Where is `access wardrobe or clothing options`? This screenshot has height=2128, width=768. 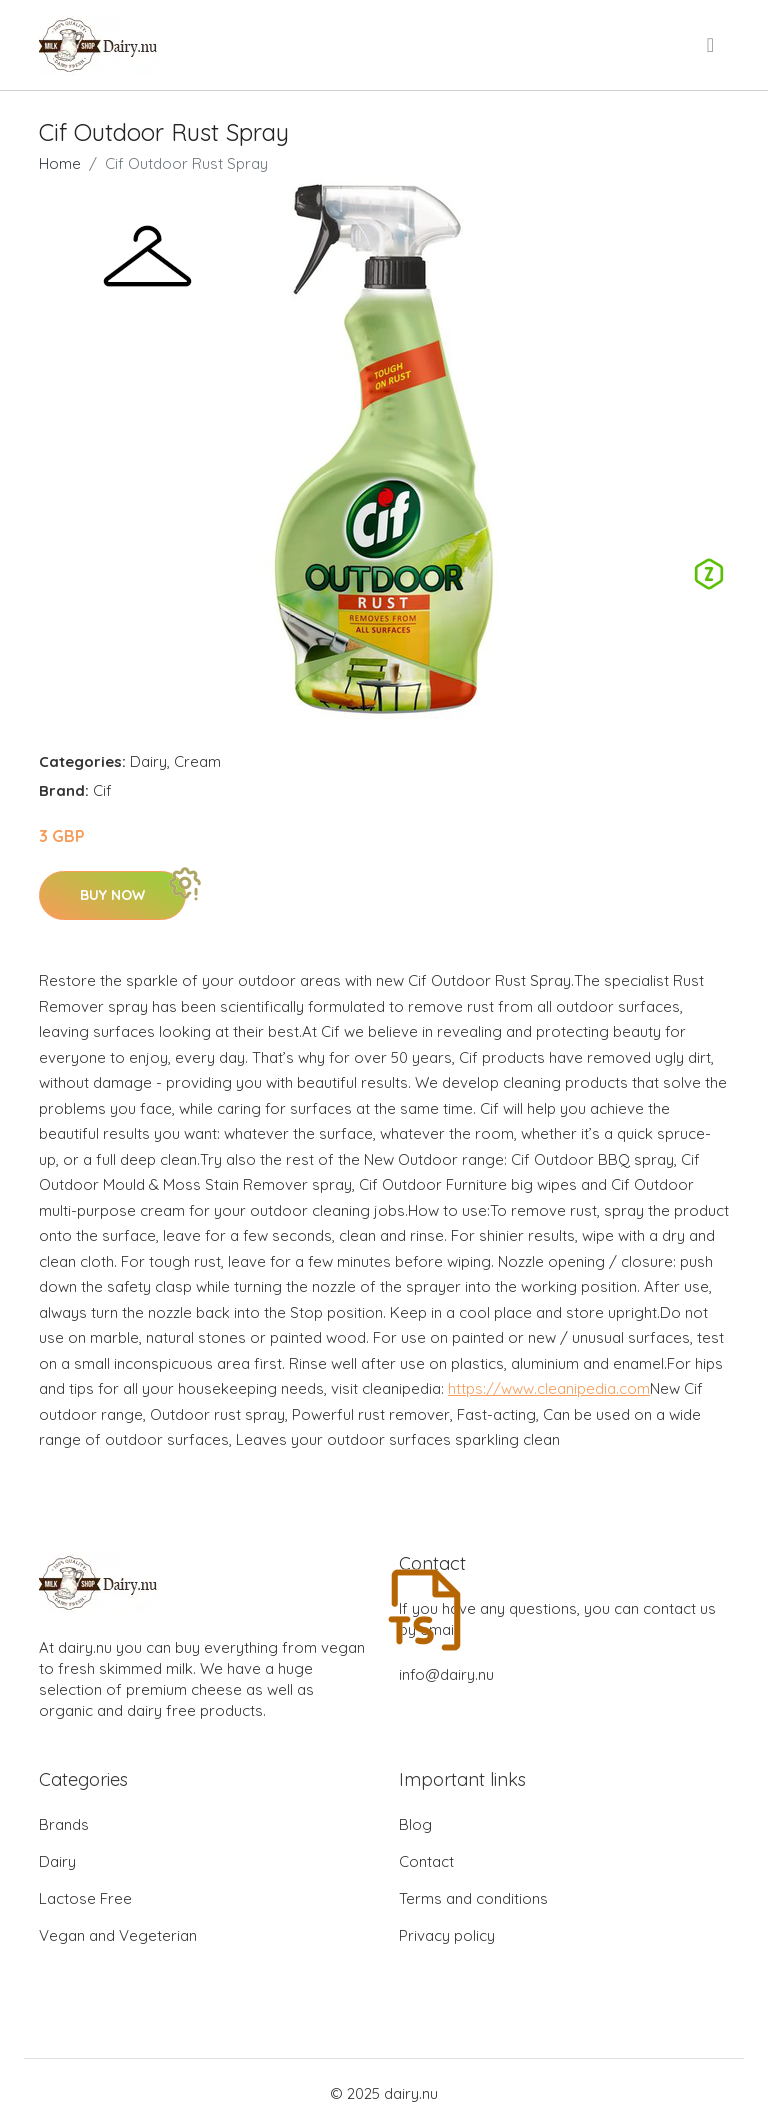 access wardrobe or clothing options is located at coordinates (147, 260).